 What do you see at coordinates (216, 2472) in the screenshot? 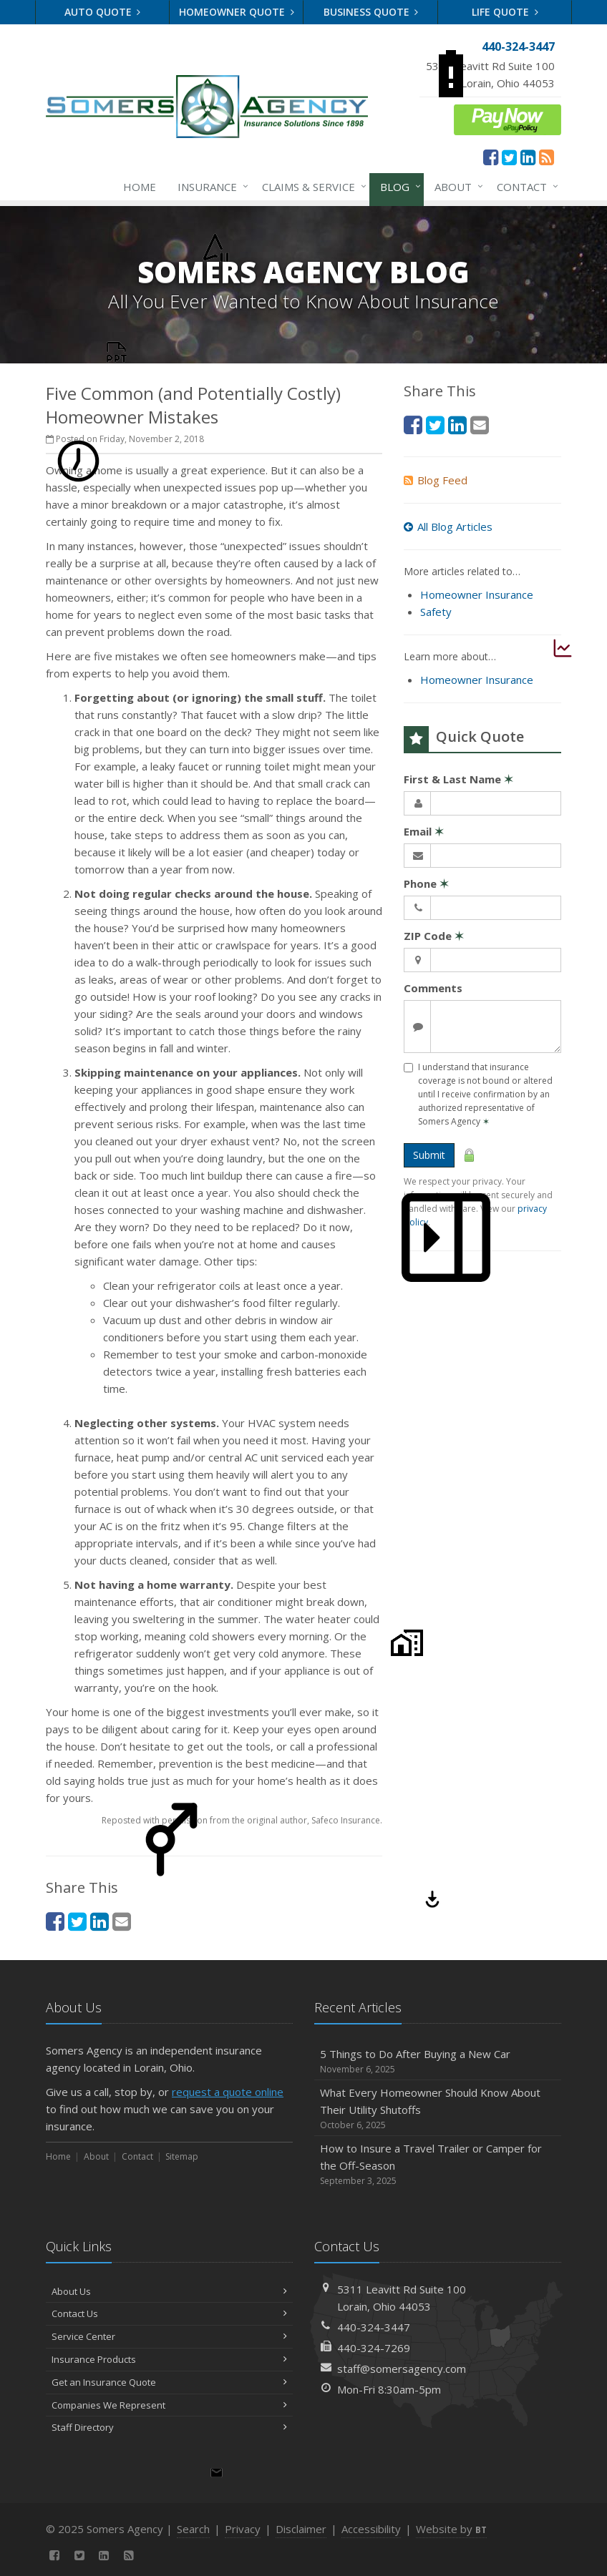
I see `open your inbox or email messages` at bounding box center [216, 2472].